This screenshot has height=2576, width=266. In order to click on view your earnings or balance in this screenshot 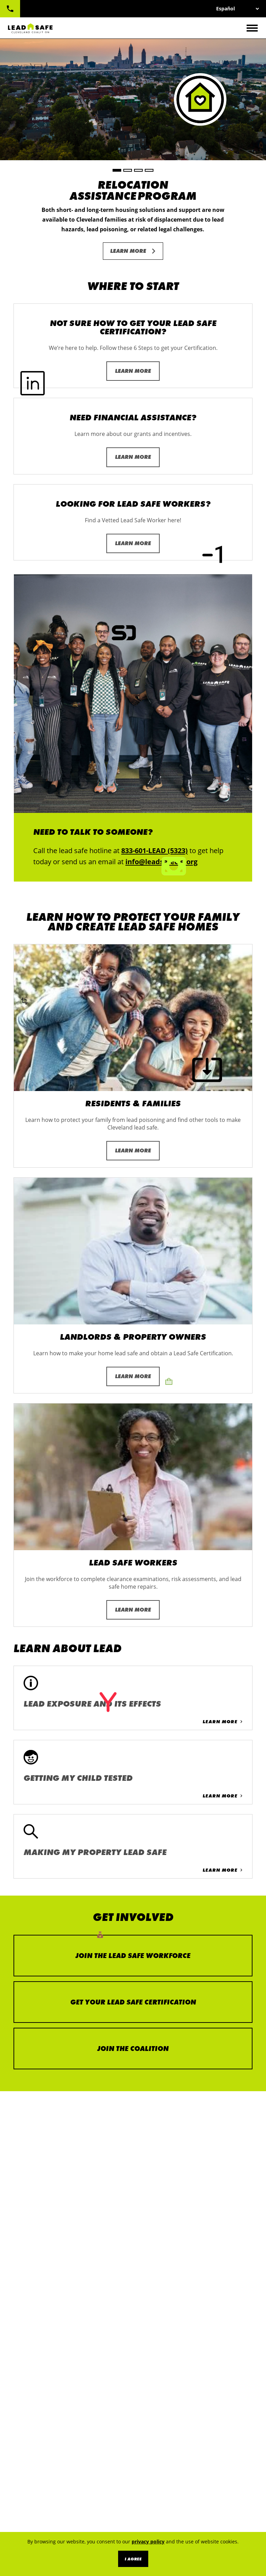, I will do `click(100, 1935)`.